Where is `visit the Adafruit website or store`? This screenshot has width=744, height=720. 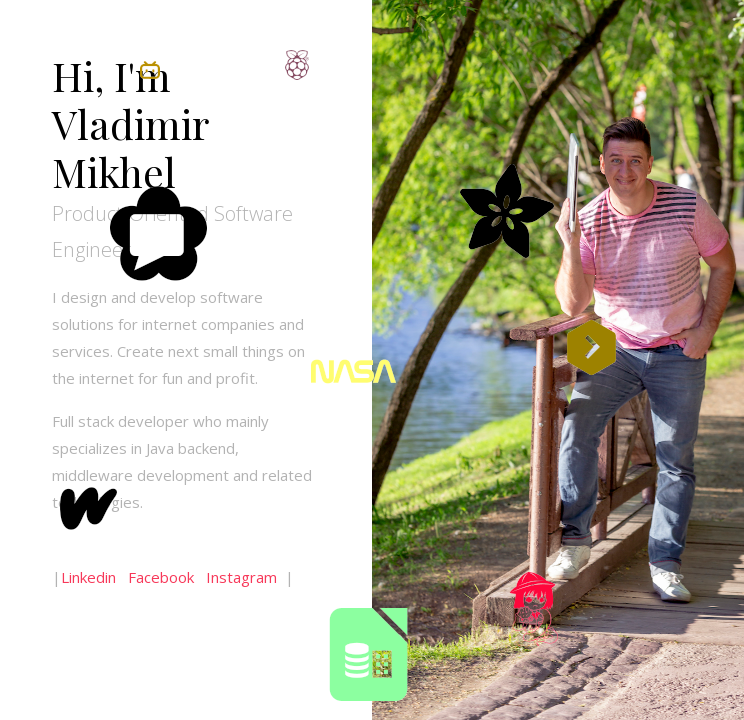
visit the Adafruit website or store is located at coordinates (507, 211).